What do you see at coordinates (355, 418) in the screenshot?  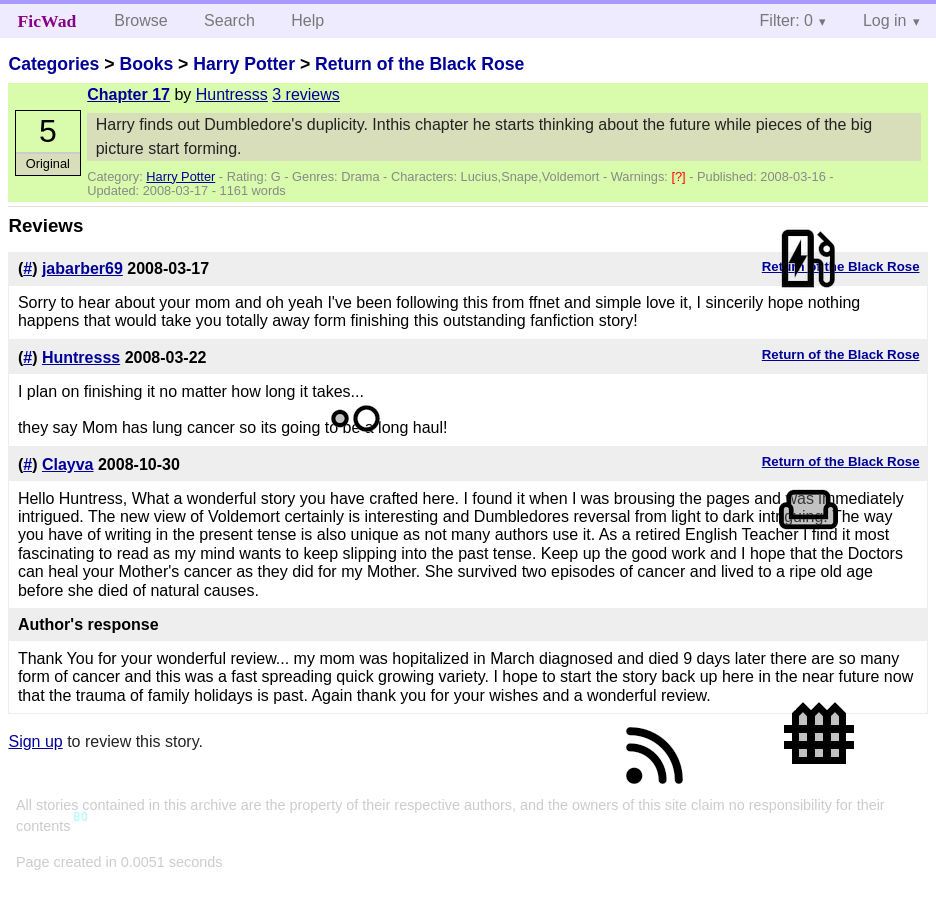 I see `indicates weak HDR signal or low dynamic range` at bounding box center [355, 418].